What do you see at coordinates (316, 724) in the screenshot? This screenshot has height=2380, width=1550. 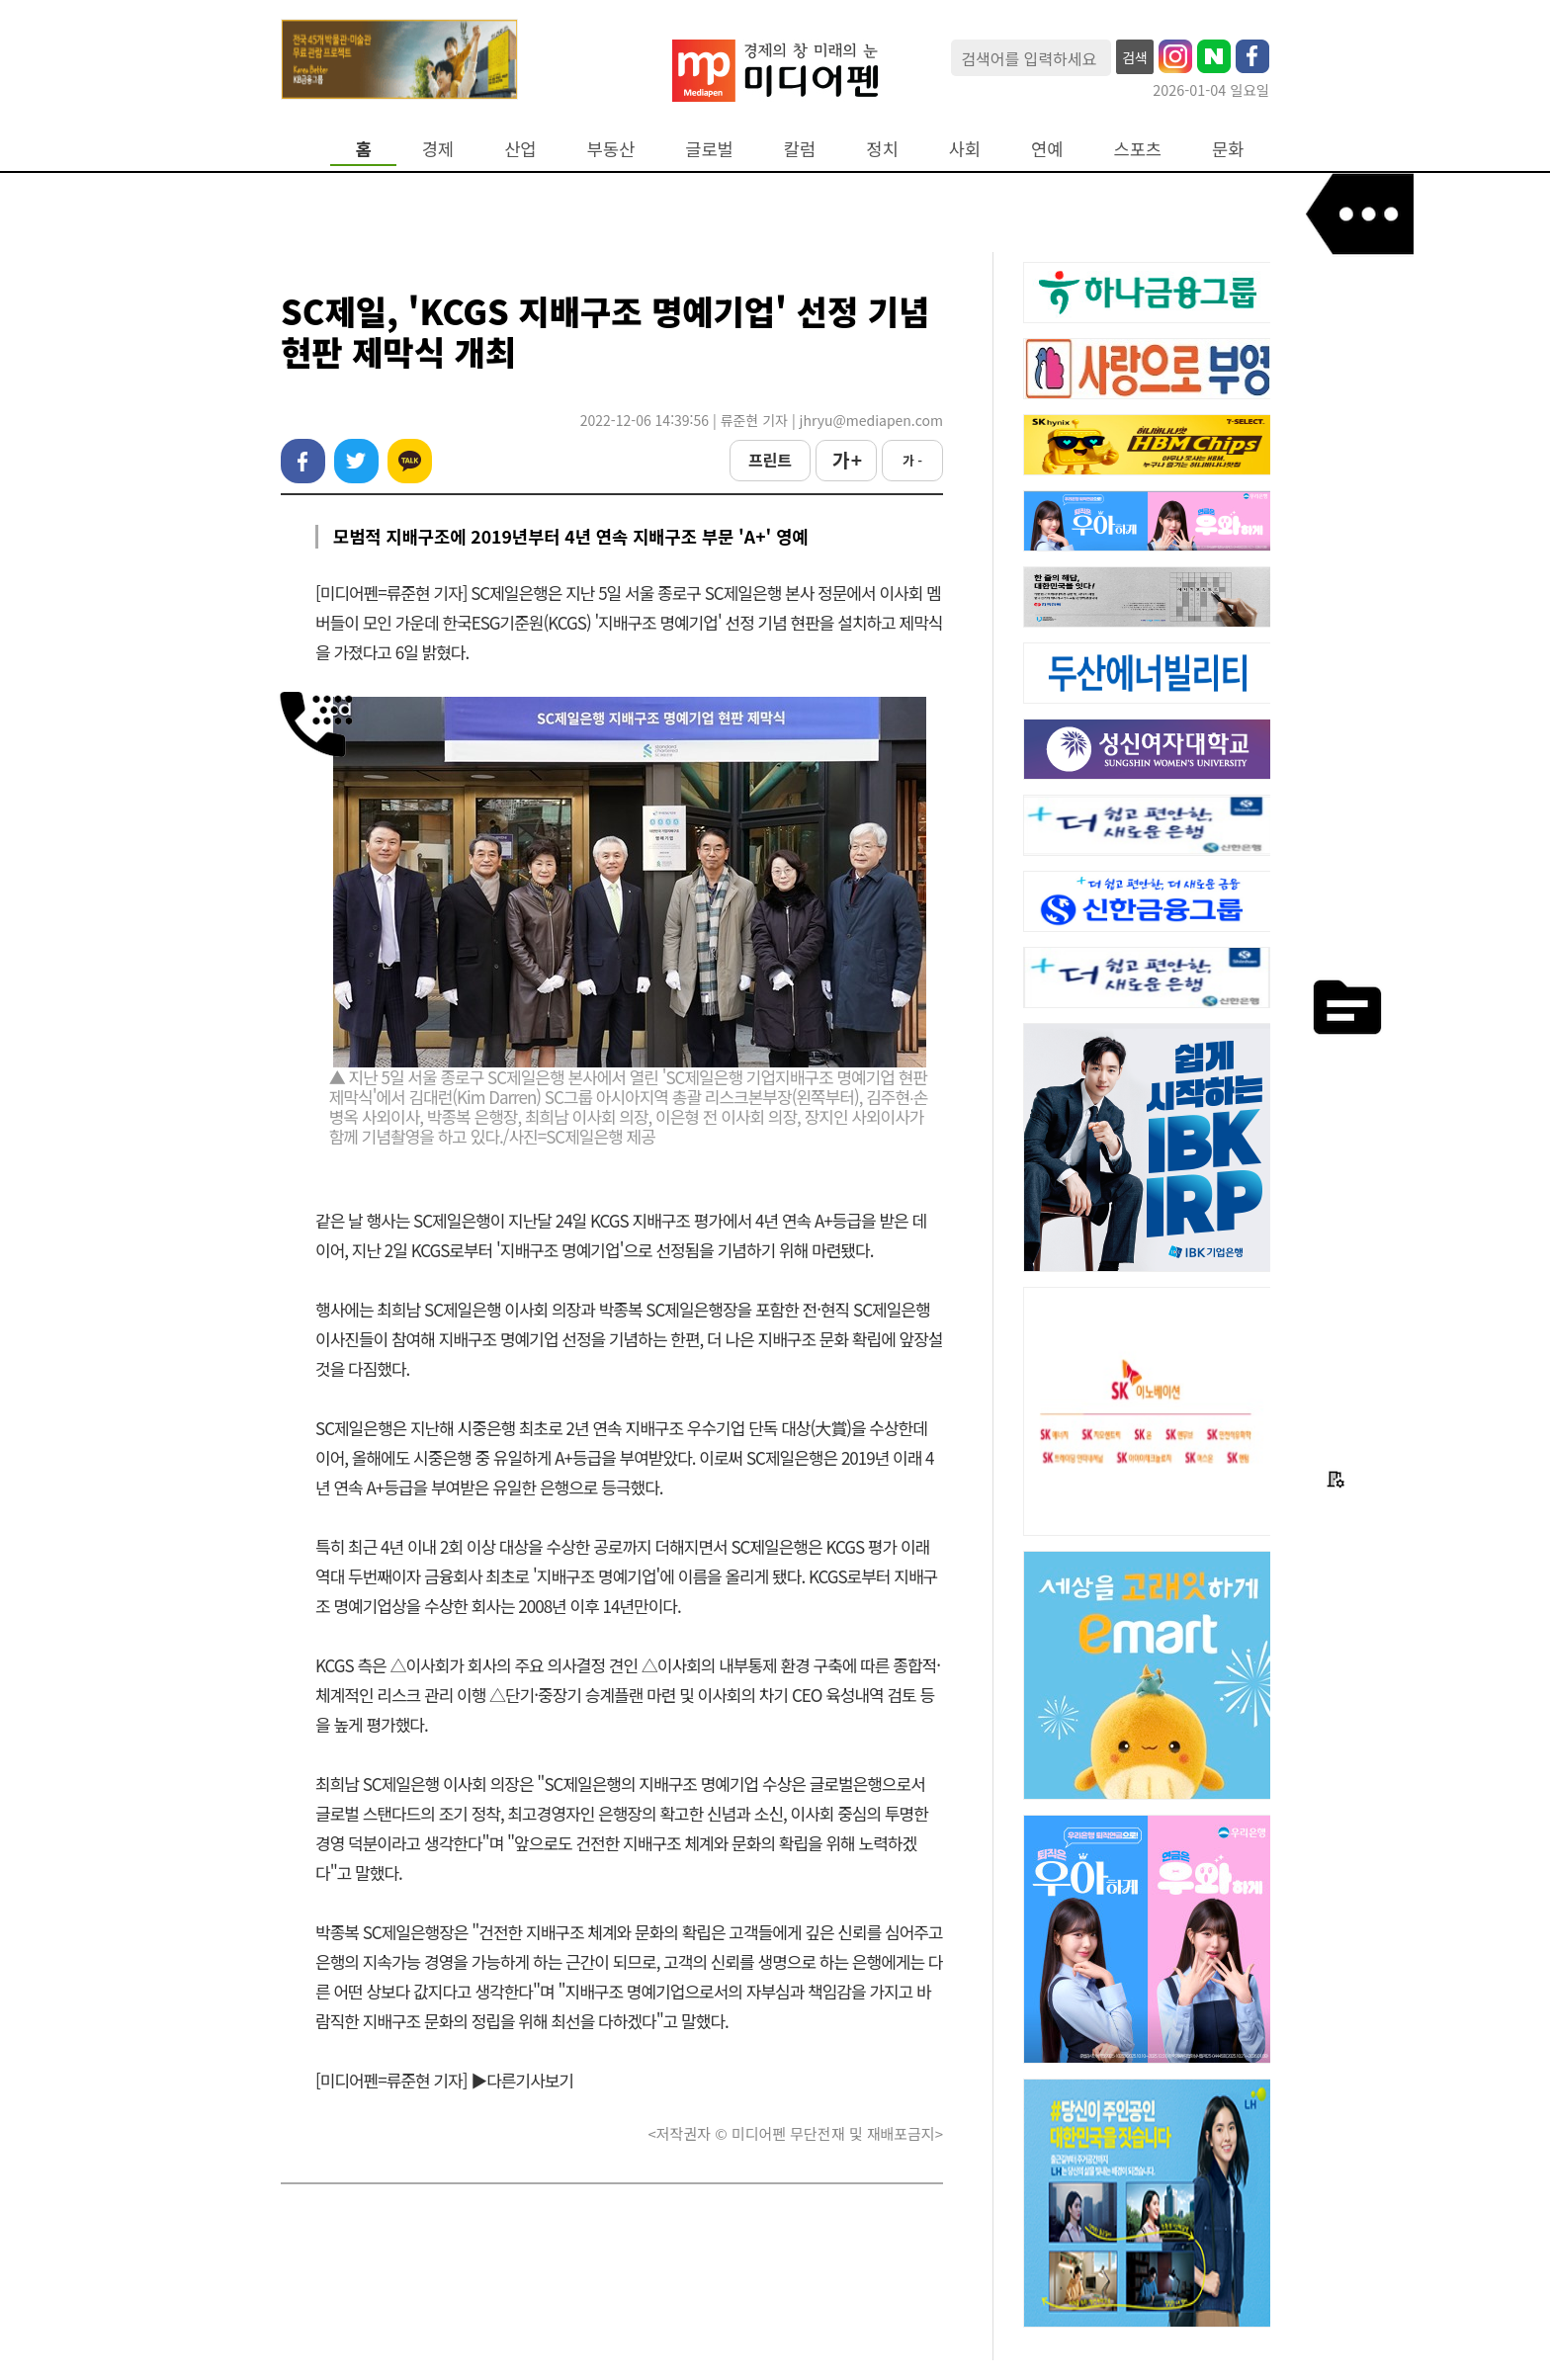 I see `access TTY/text telephone services` at bounding box center [316, 724].